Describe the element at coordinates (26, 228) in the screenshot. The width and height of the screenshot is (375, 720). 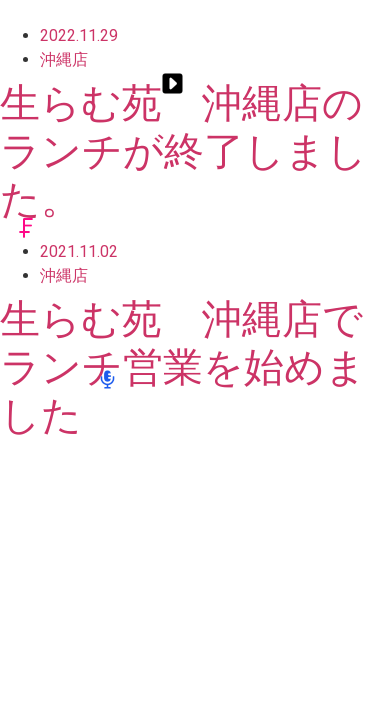
I see `indicates swiss franc currency` at that location.